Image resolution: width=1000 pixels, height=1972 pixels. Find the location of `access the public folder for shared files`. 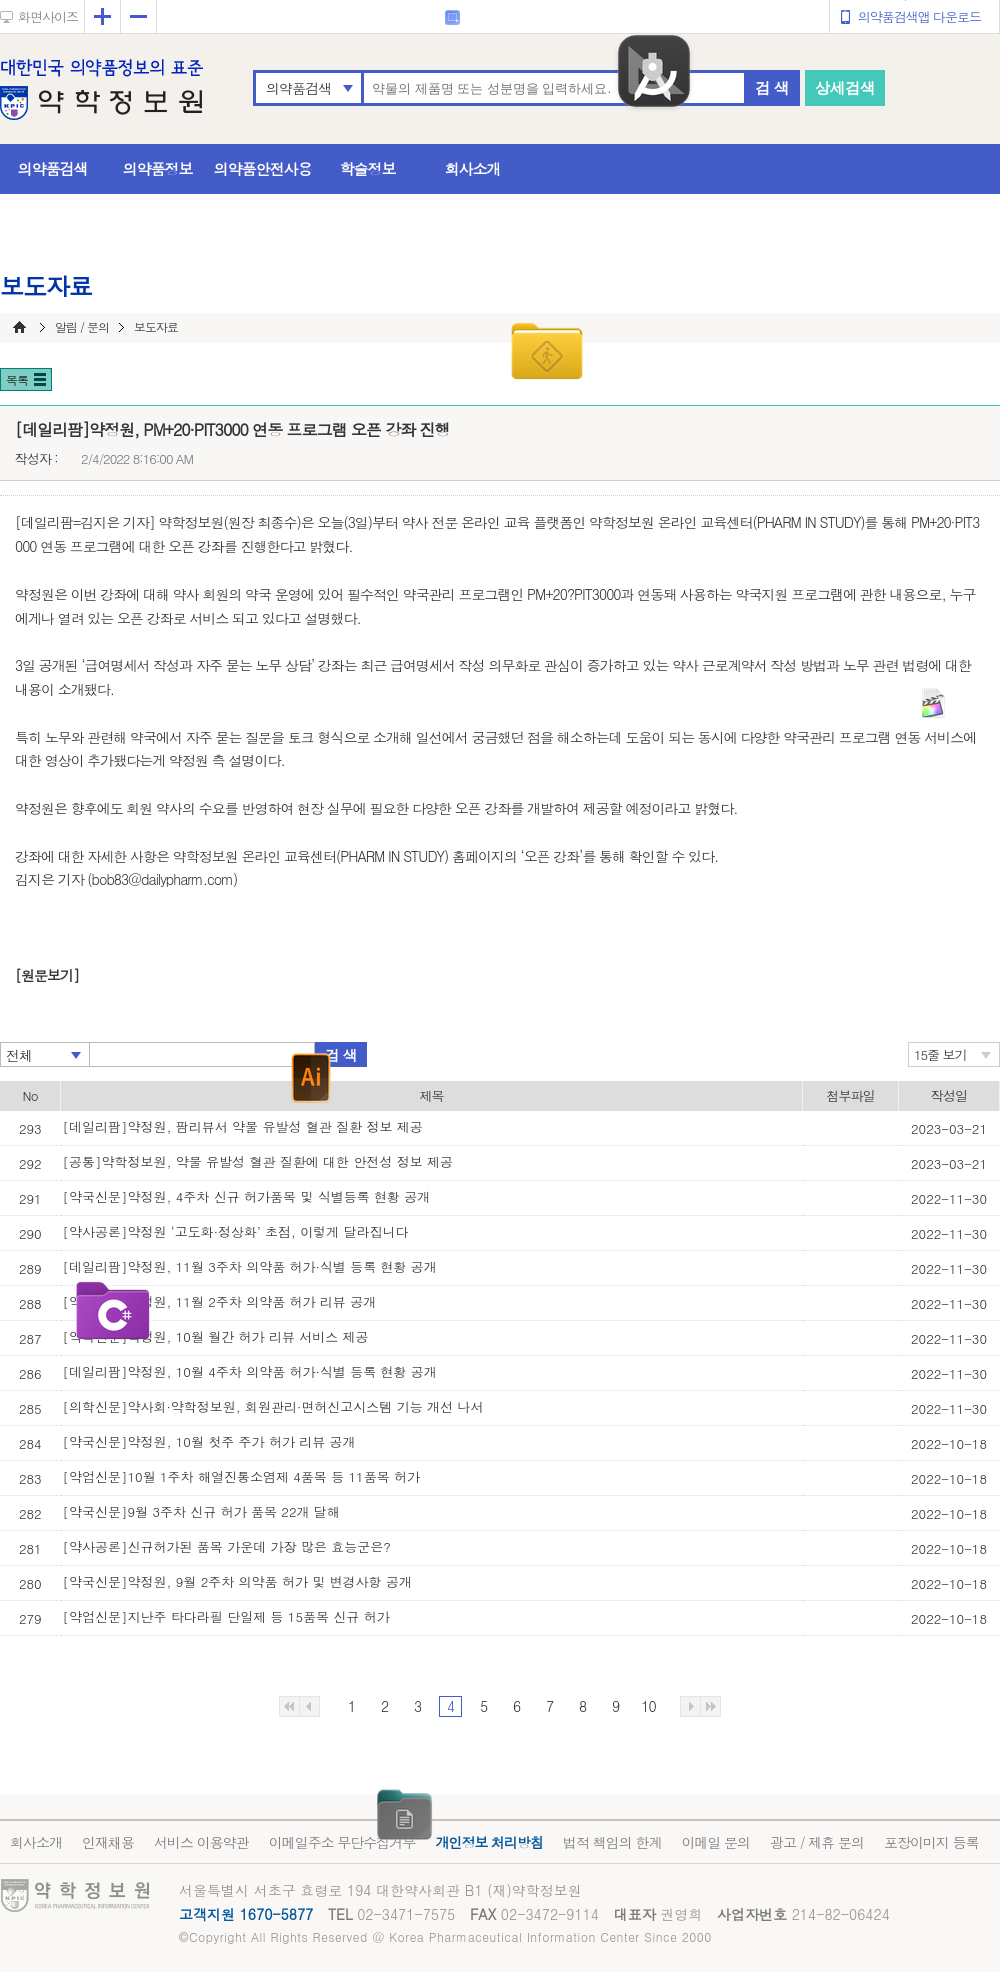

access the public folder for shared files is located at coordinates (547, 351).